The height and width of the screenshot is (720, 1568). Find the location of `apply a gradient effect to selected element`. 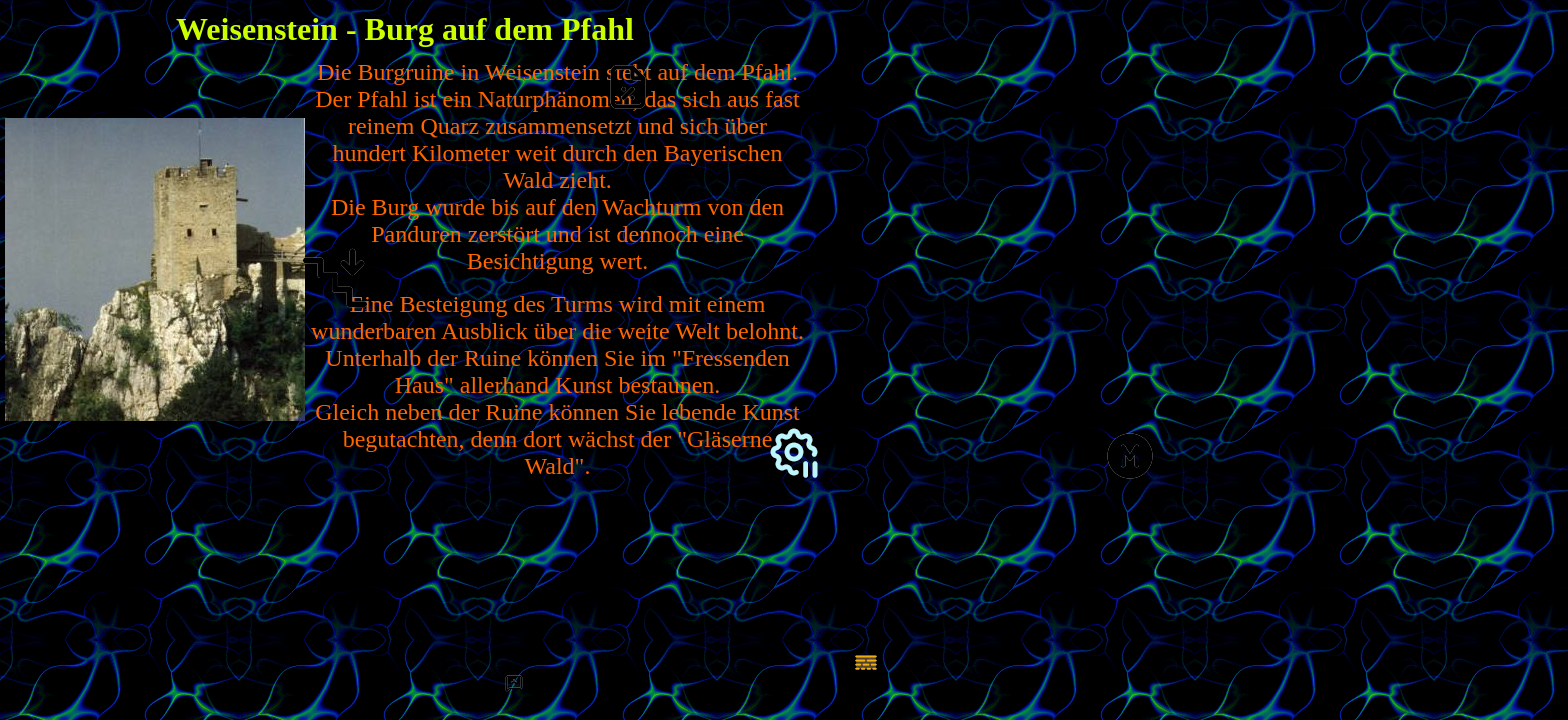

apply a gradient effect to selected element is located at coordinates (866, 663).